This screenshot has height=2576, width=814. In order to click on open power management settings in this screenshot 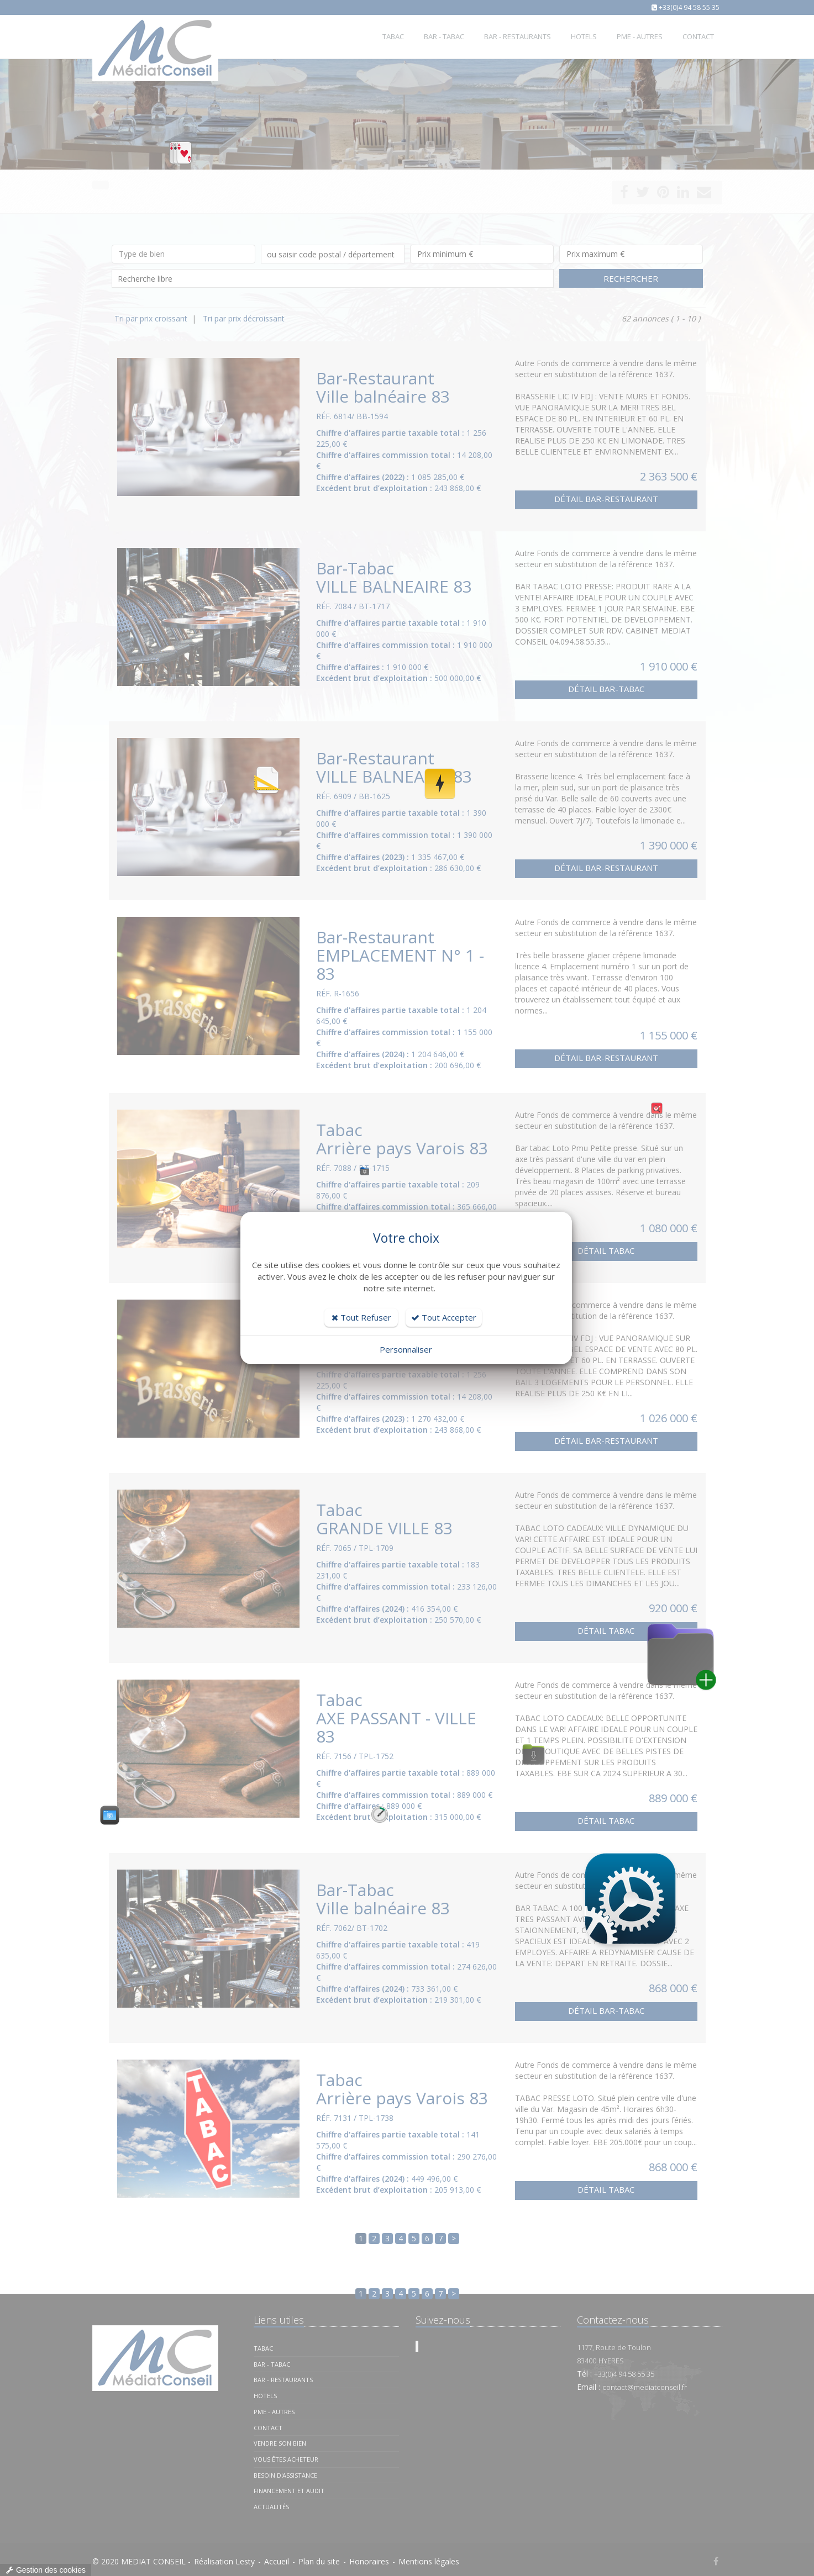, I will do `click(440, 784)`.